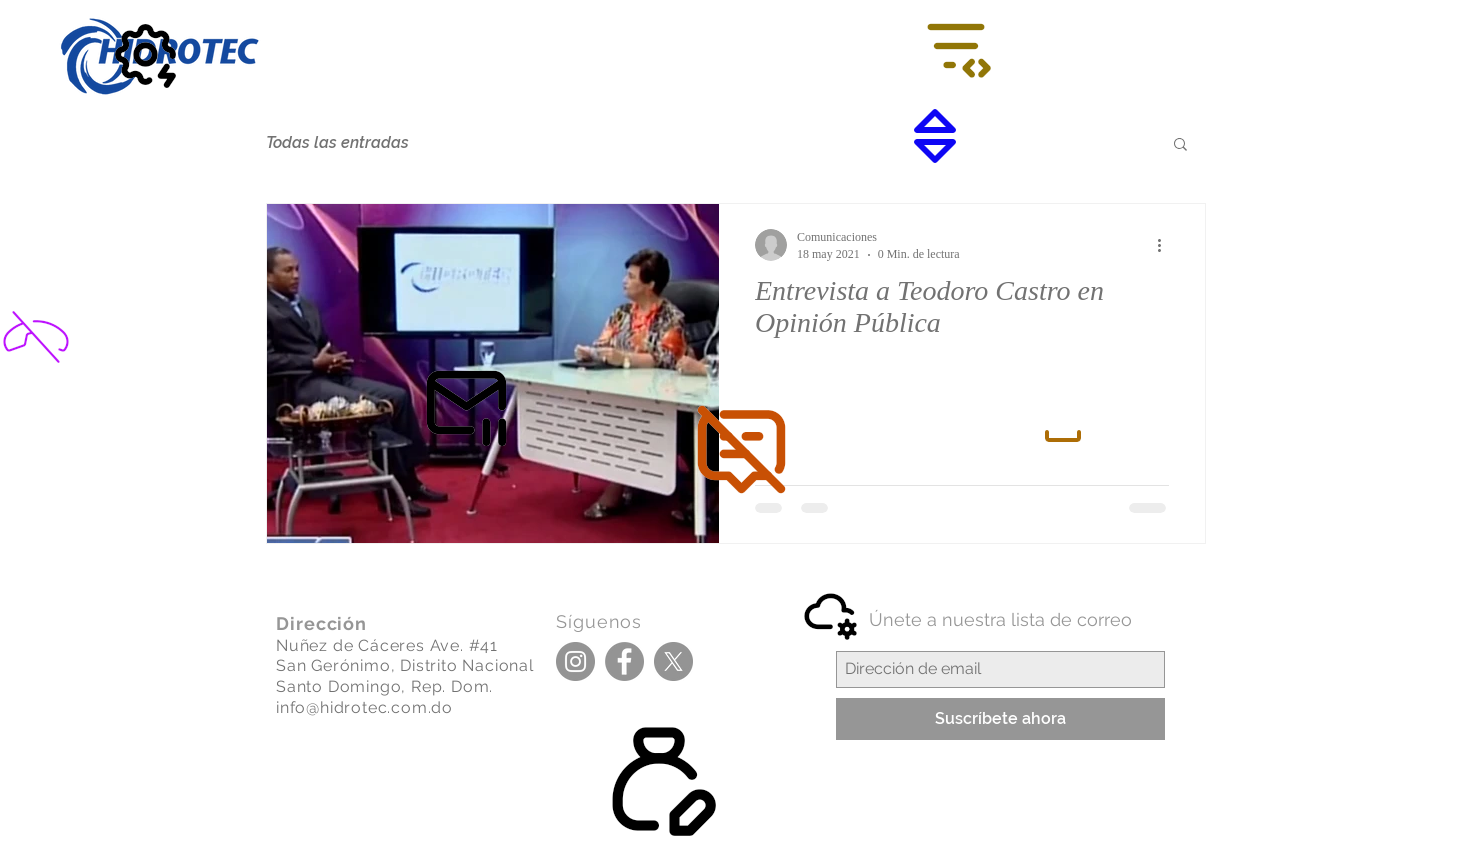 The image size is (1472, 850). What do you see at coordinates (830, 612) in the screenshot?
I see `access cloud service settings` at bounding box center [830, 612].